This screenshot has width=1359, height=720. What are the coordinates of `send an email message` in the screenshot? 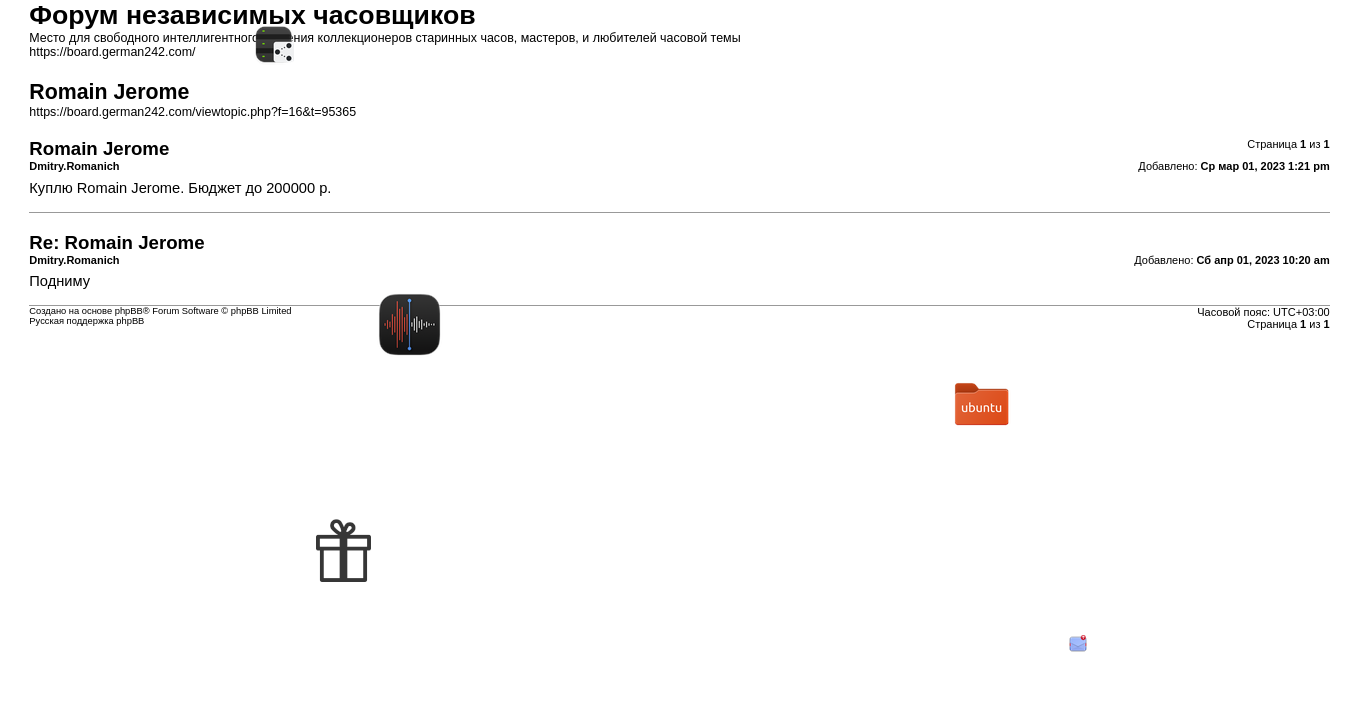 It's located at (1078, 644).